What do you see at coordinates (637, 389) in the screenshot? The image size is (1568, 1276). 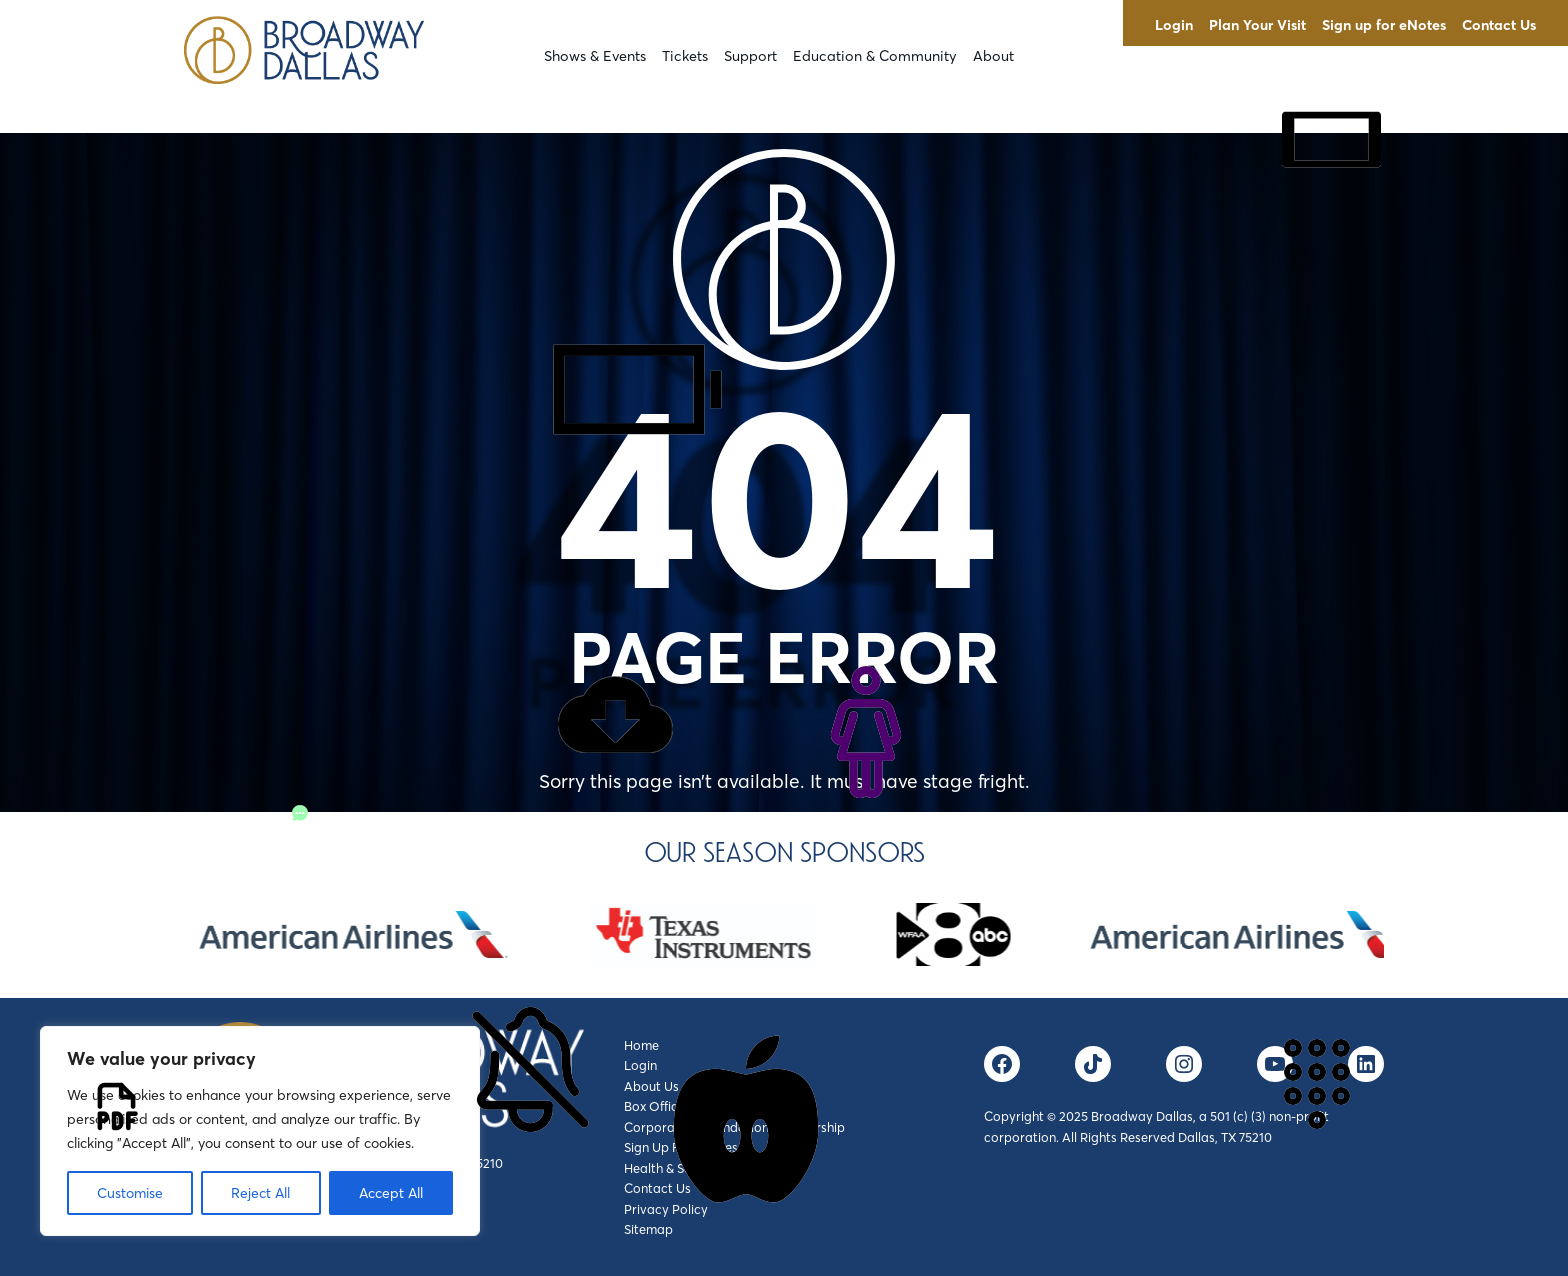 I see `indicates battery is completely drained` at bounding box center [637, 389].